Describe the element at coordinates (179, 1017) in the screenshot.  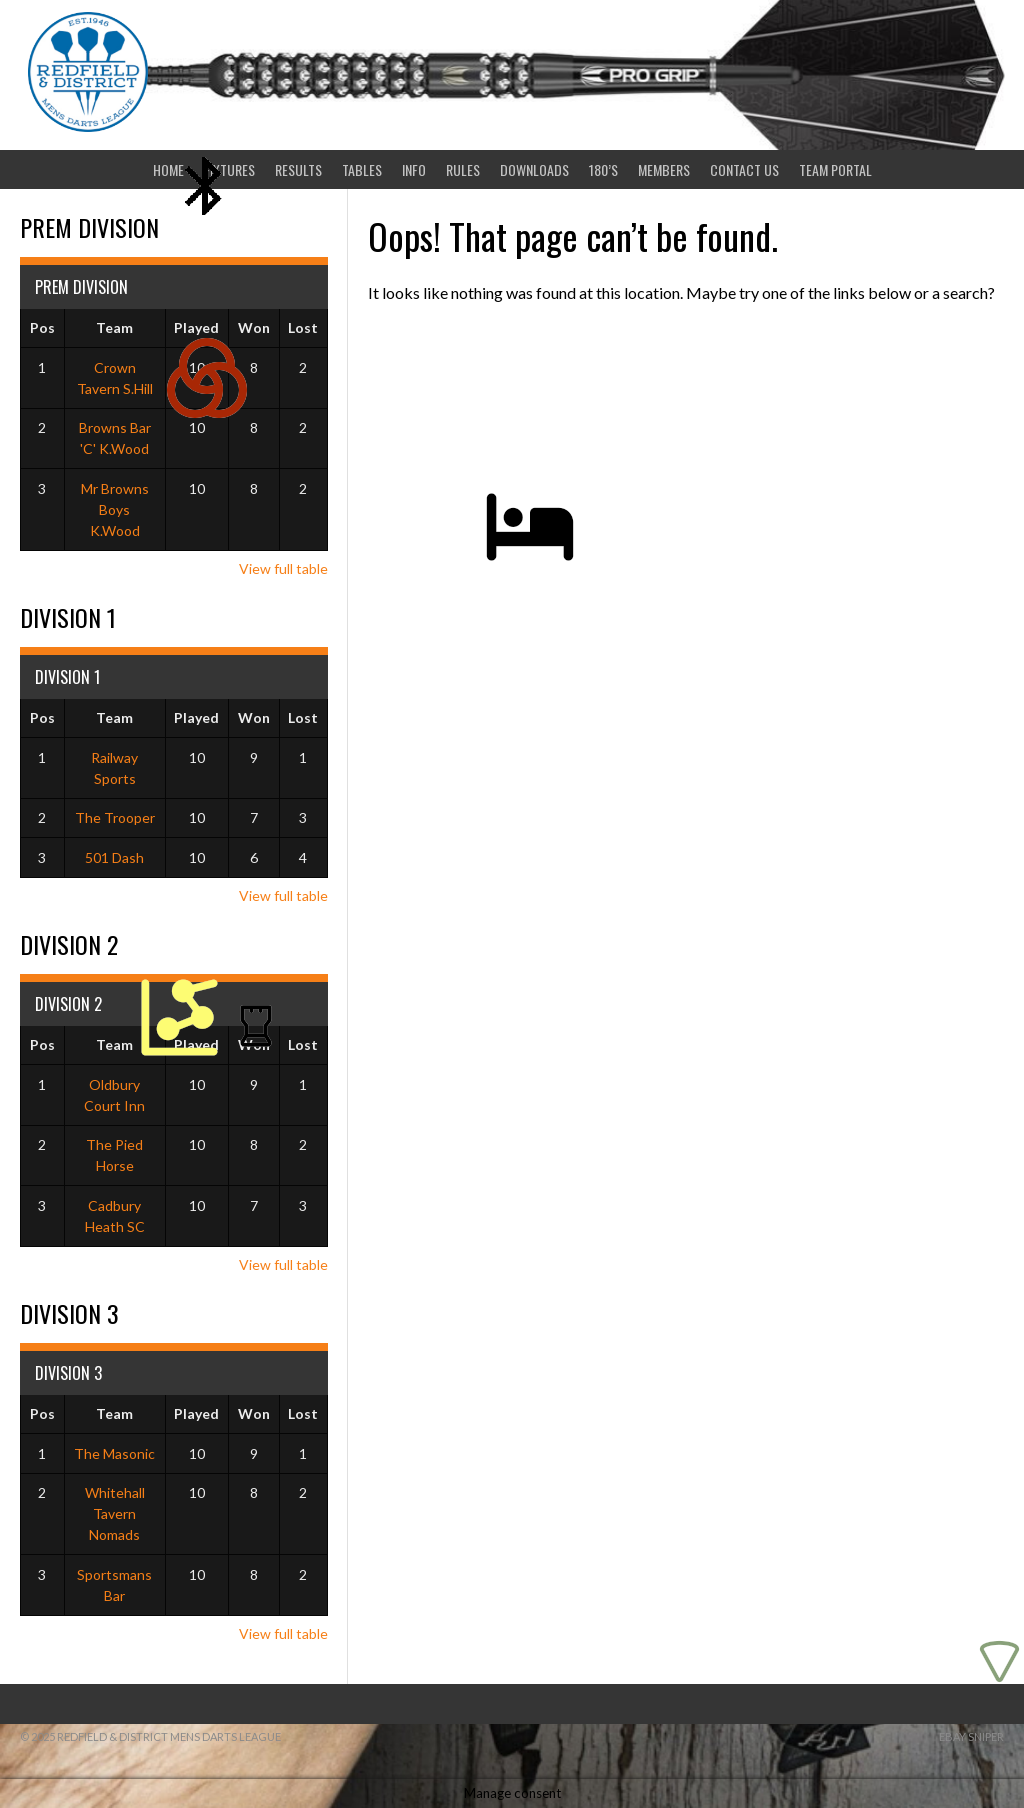
I see `view scatter plot or data visualization` at that location.